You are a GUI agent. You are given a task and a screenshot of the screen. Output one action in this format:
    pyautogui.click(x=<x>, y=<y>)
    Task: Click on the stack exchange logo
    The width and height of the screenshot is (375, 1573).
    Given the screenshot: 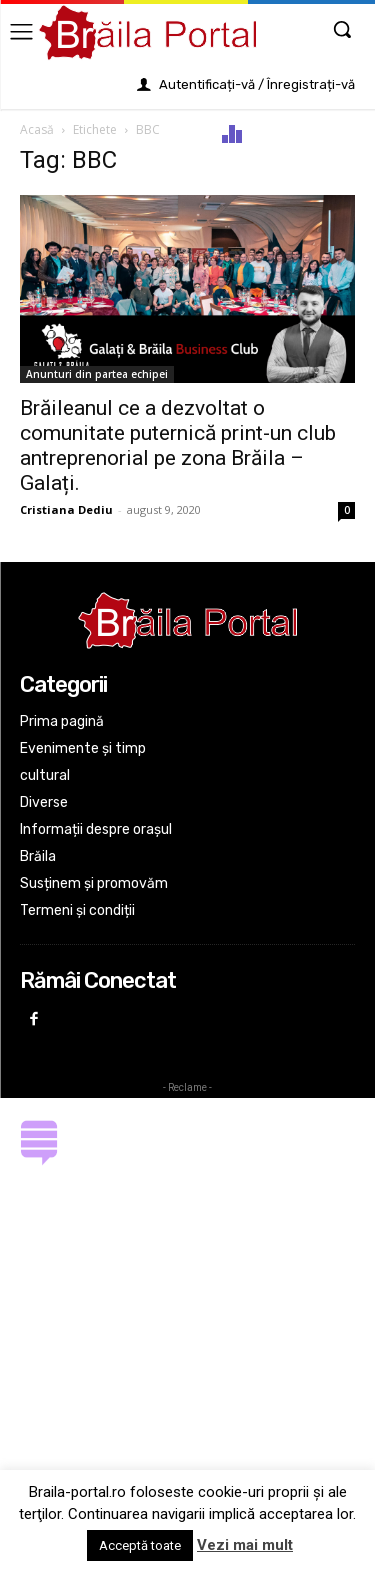 What is the action you would take?
    pyautogui.click(x=39, y=1143)
    